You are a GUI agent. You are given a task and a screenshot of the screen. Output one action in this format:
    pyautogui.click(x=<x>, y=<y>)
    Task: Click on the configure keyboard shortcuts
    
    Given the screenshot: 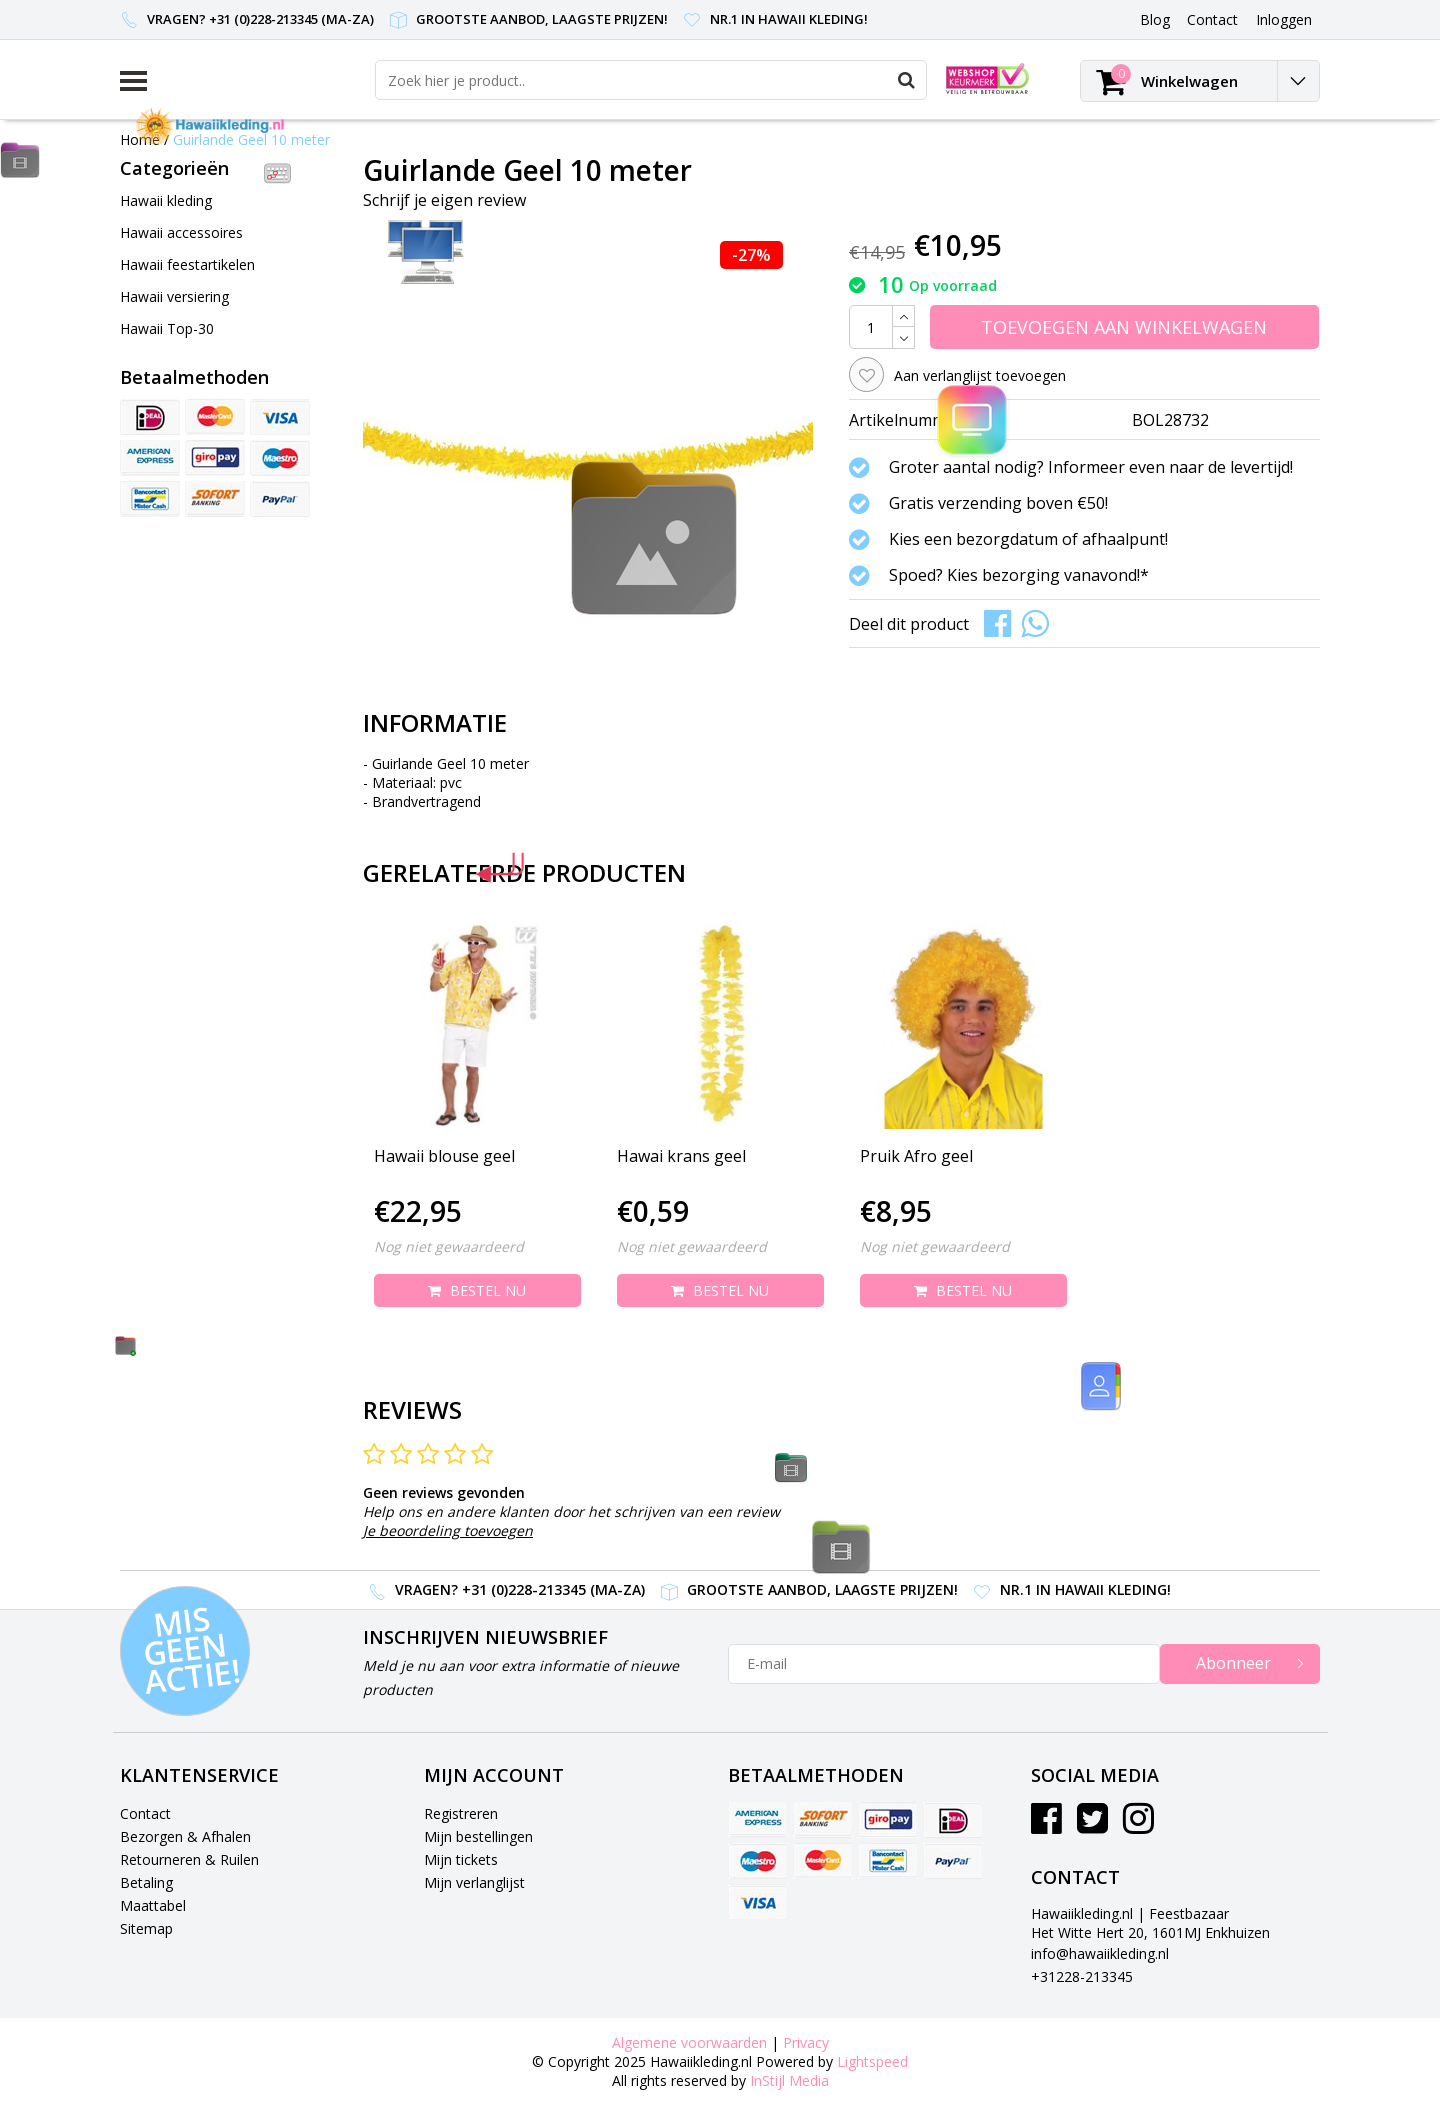 What is the action you would take?
    pyautogui.click(x=277, y=173)
    